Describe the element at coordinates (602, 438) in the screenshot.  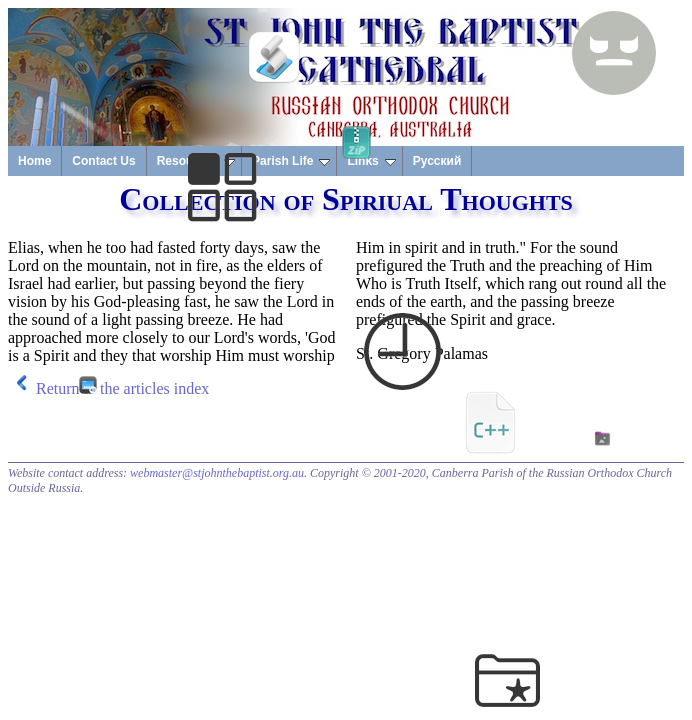
I see `open your pictures folder` at that location.